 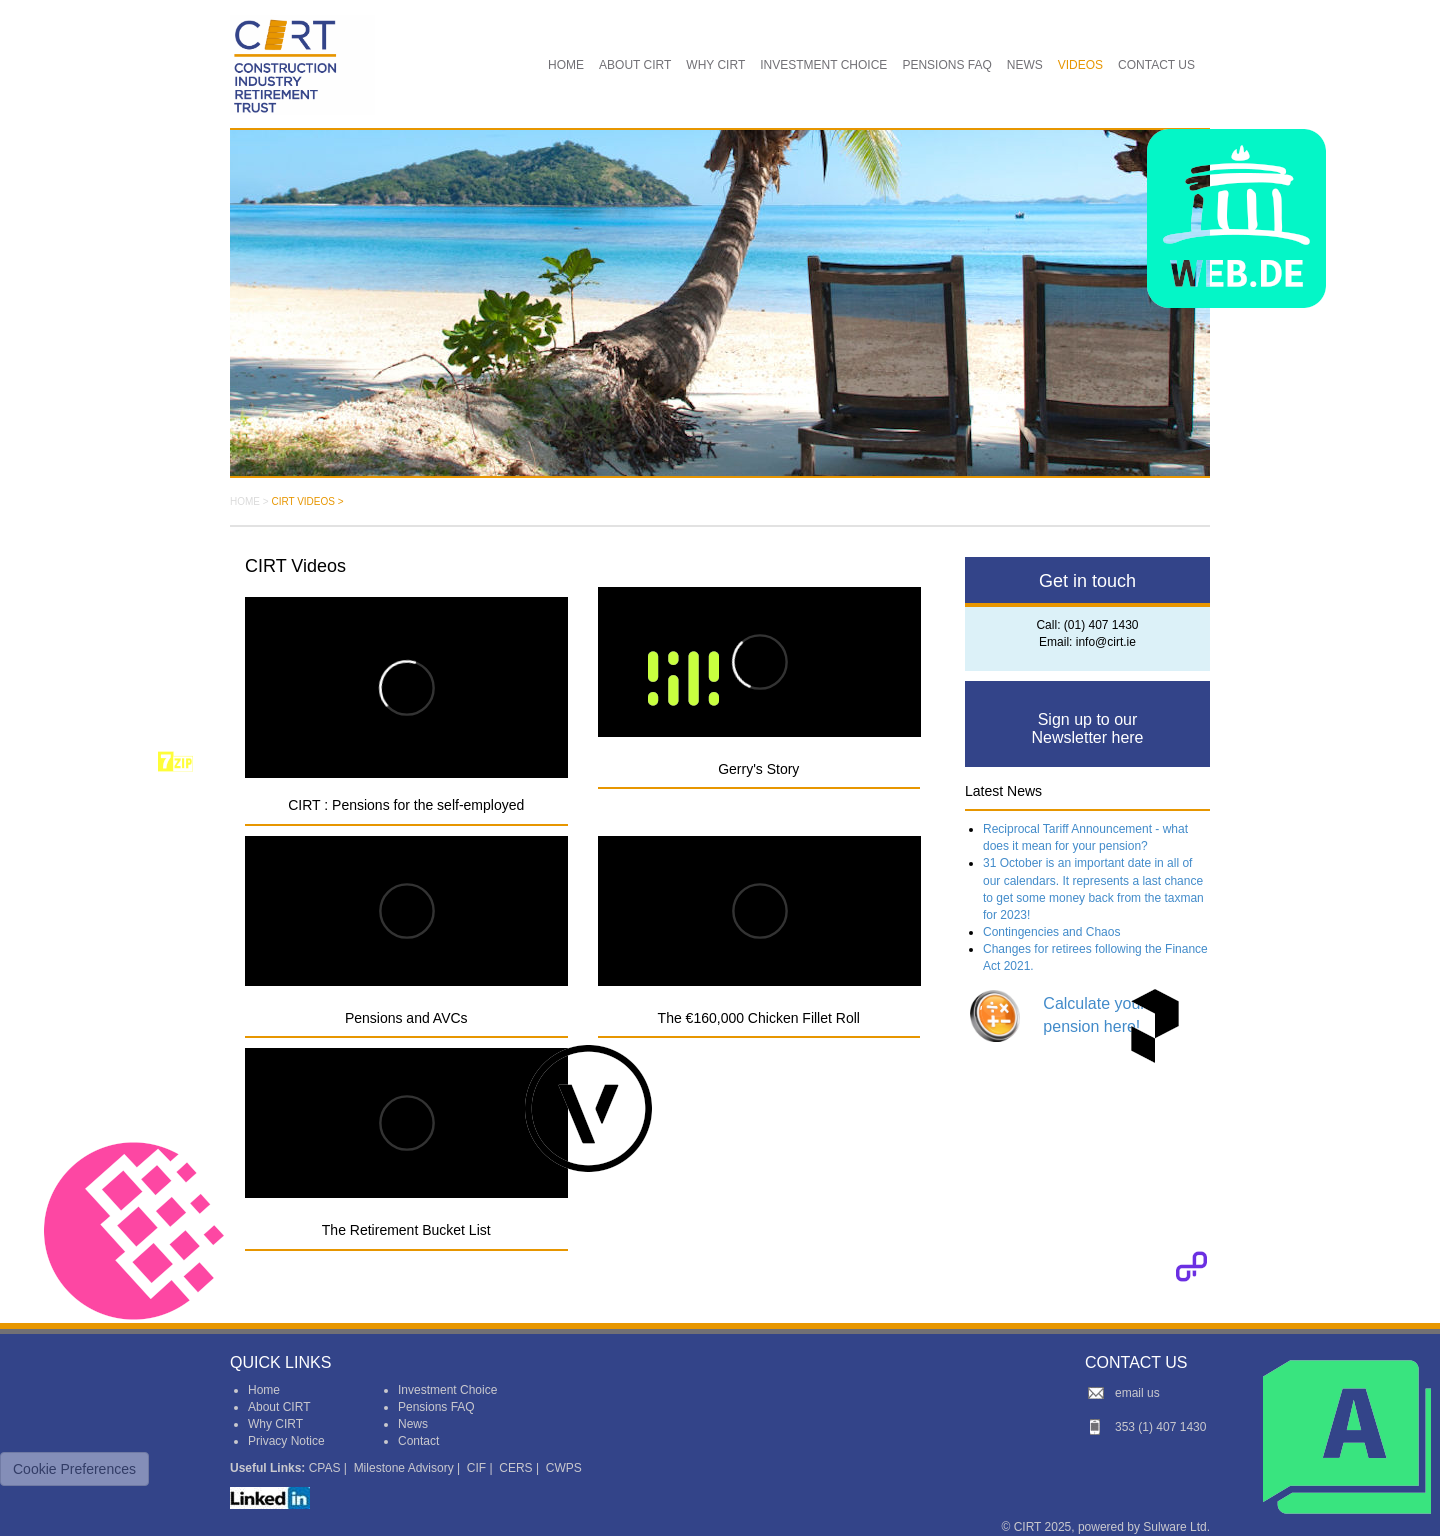 I want to click on open the OpenProject app, so click(x=1191, y=1266).